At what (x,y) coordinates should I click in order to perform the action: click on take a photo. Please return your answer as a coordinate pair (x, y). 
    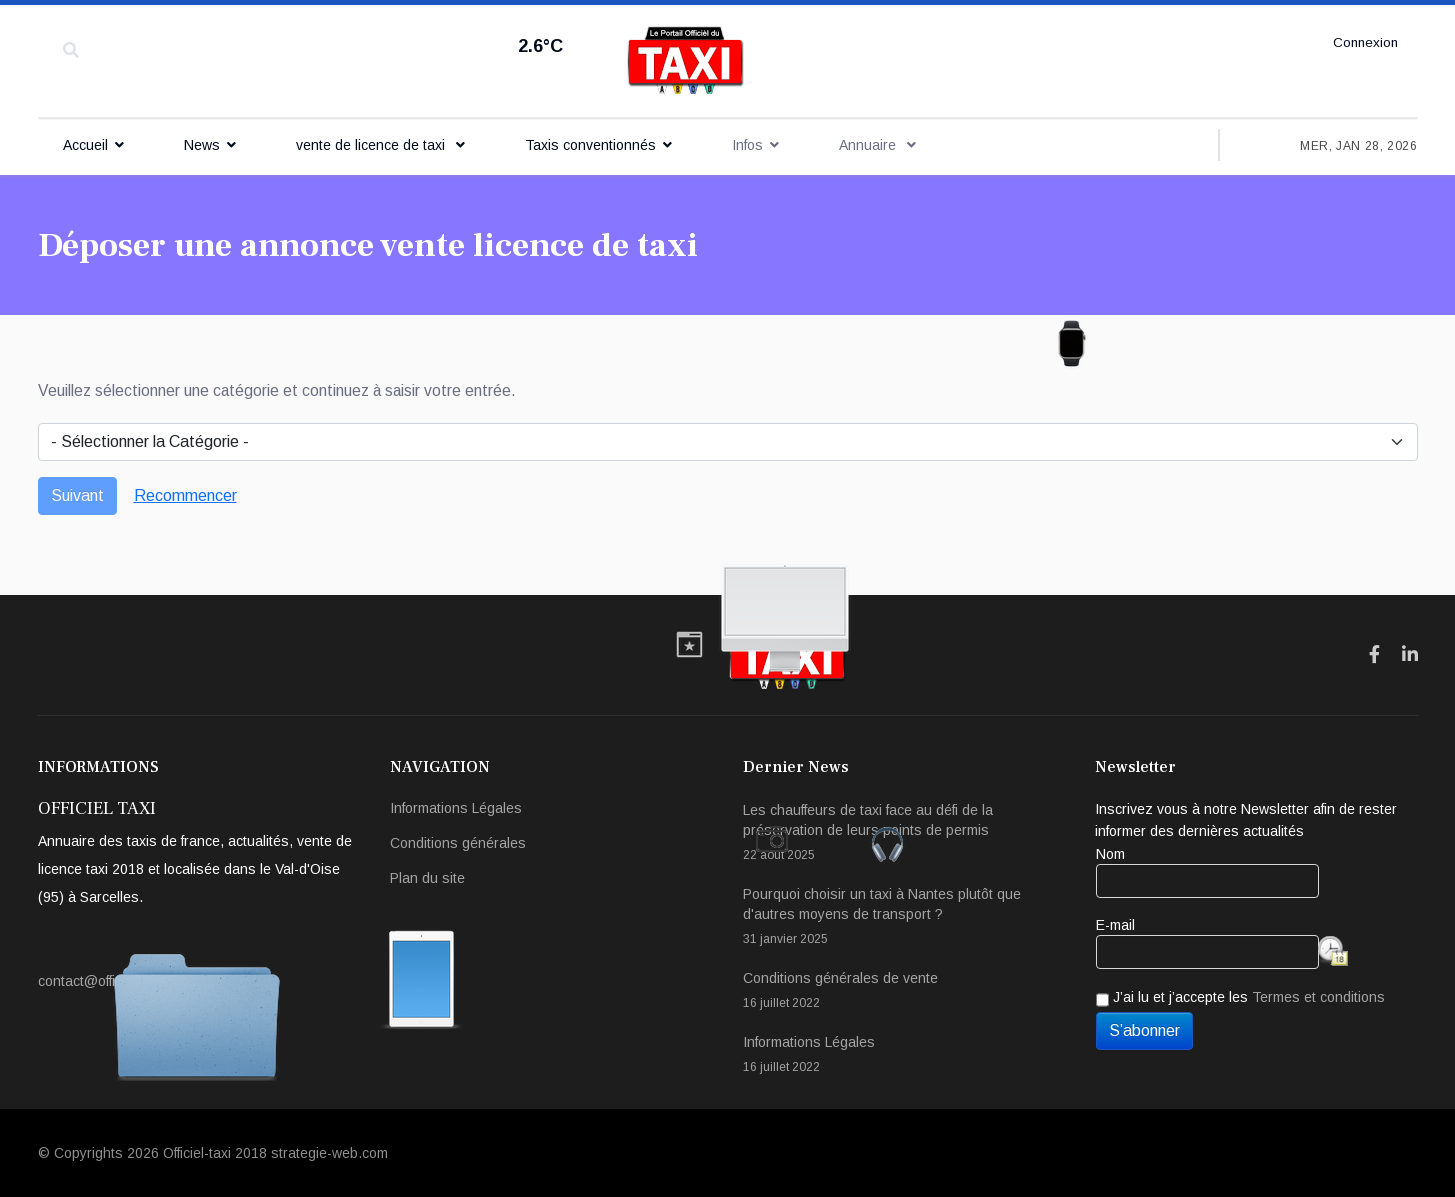
    Looking at the image, I should click on (772, 838).